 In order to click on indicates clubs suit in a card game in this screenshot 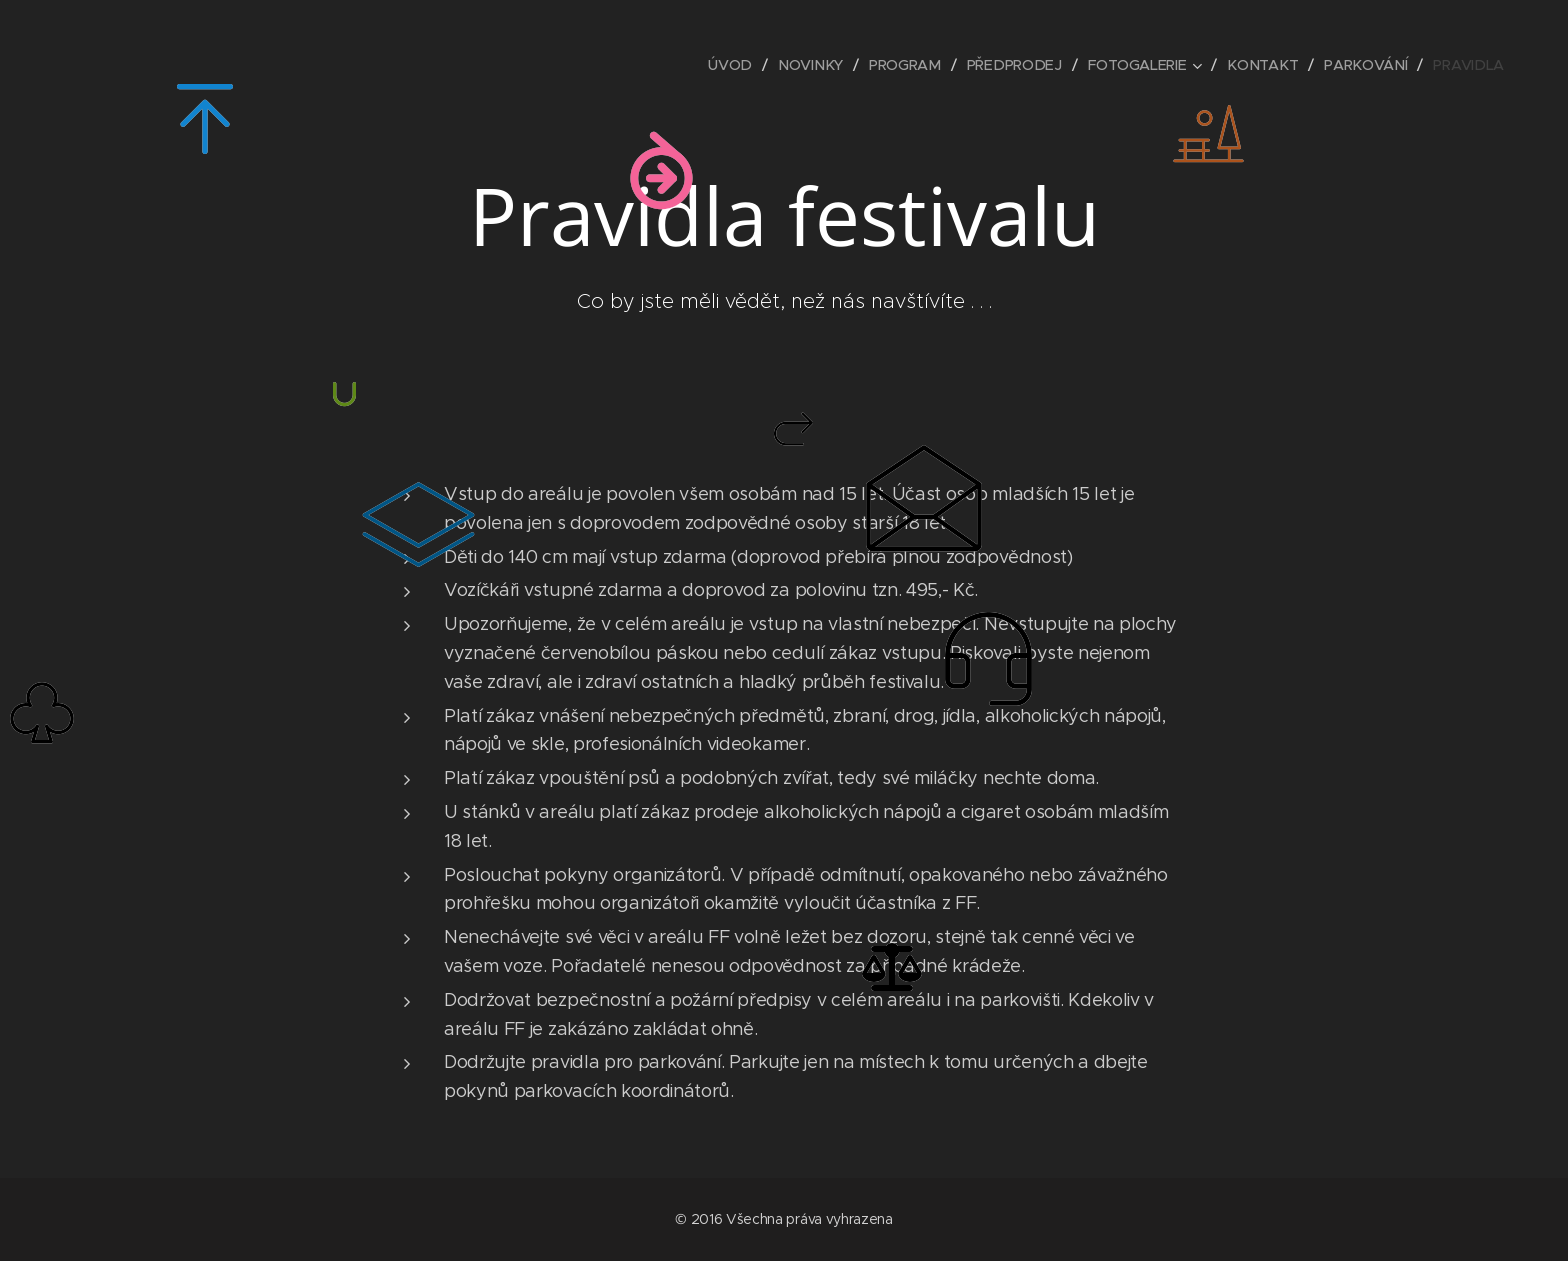, I will do `click(42, 714)`.